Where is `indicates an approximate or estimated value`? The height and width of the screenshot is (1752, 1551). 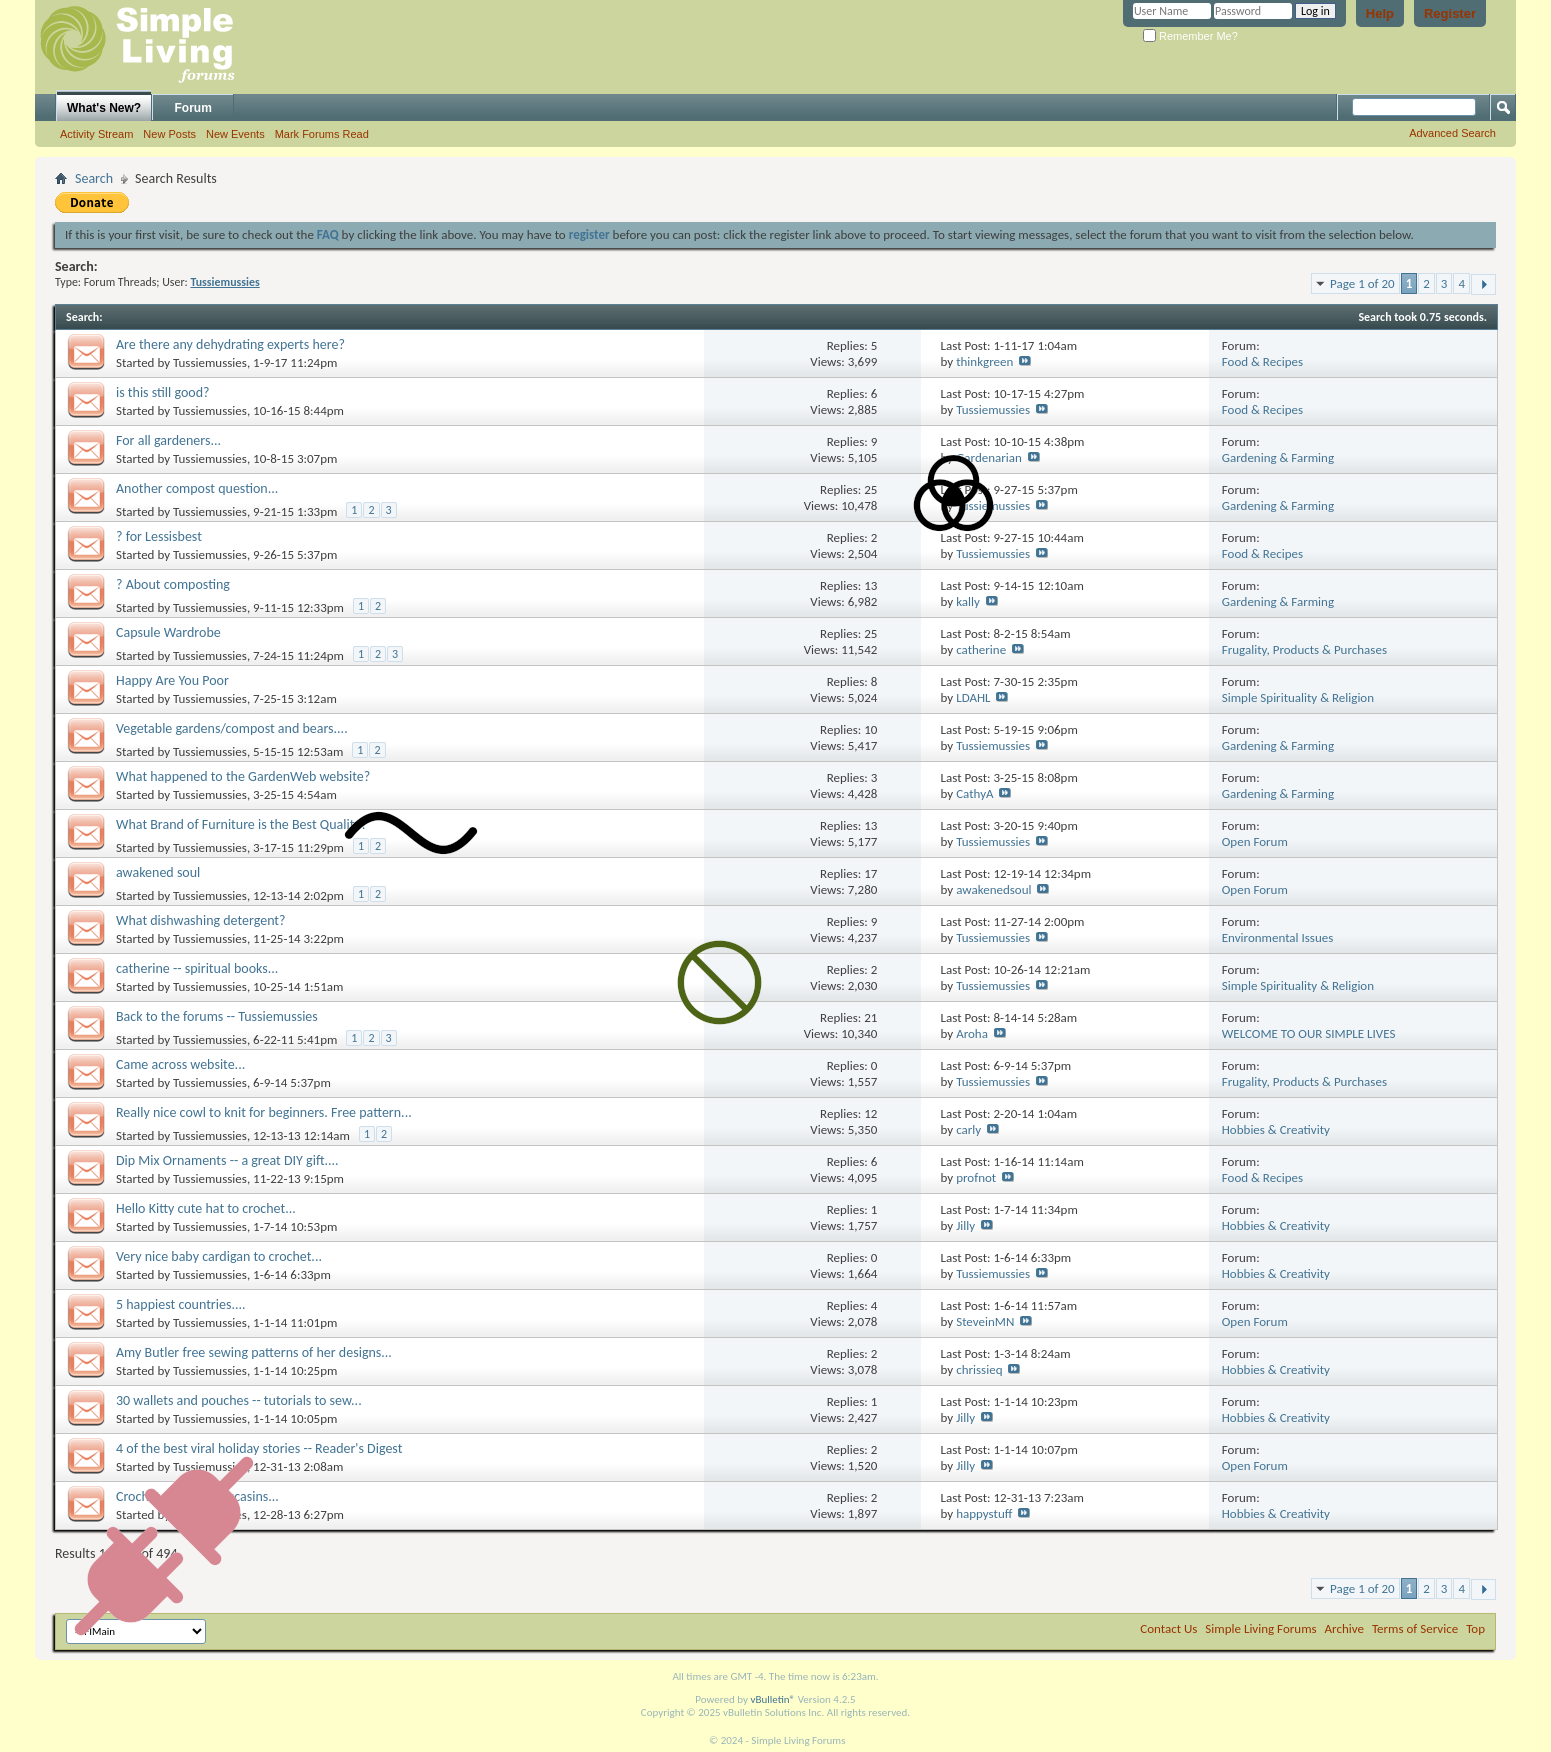 indicates an approximate or estimated value is located at coordinates (411, 833).